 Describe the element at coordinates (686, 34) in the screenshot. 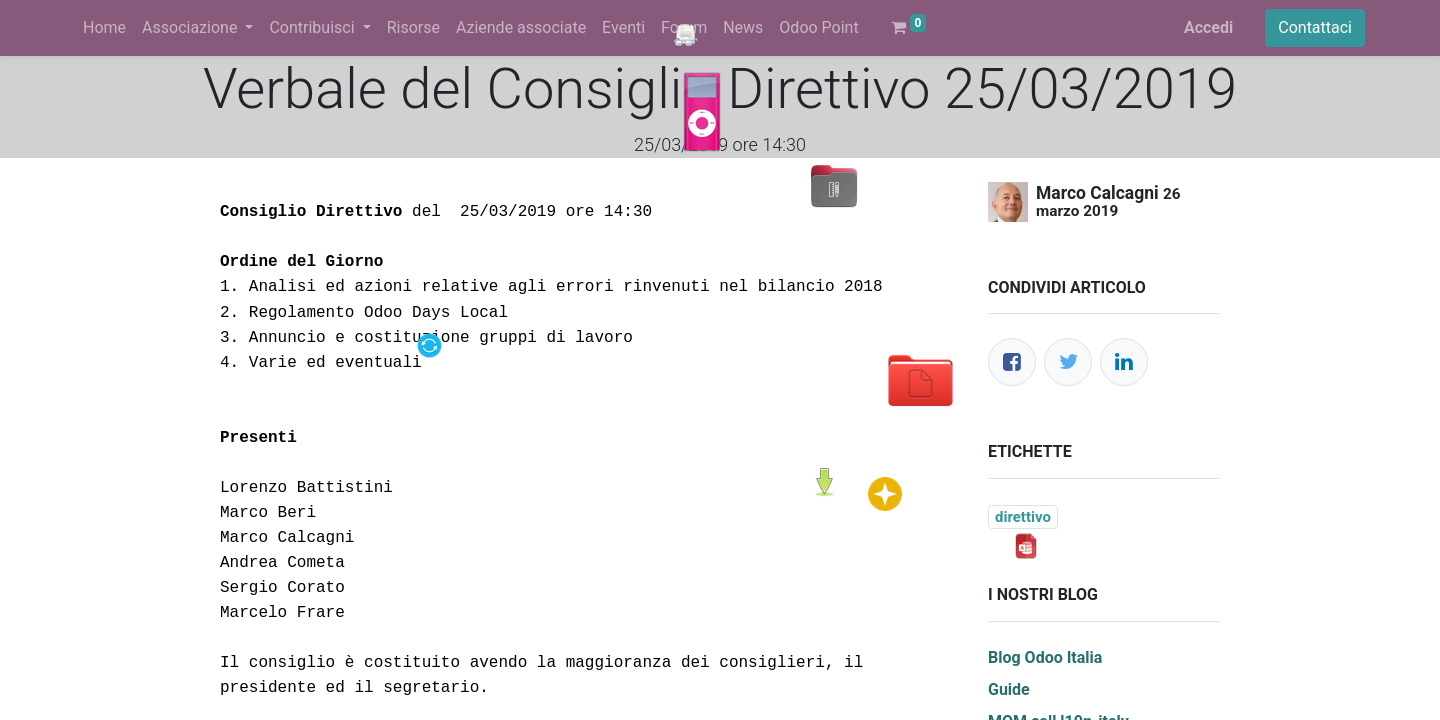

I see `mark email as read` at that location.